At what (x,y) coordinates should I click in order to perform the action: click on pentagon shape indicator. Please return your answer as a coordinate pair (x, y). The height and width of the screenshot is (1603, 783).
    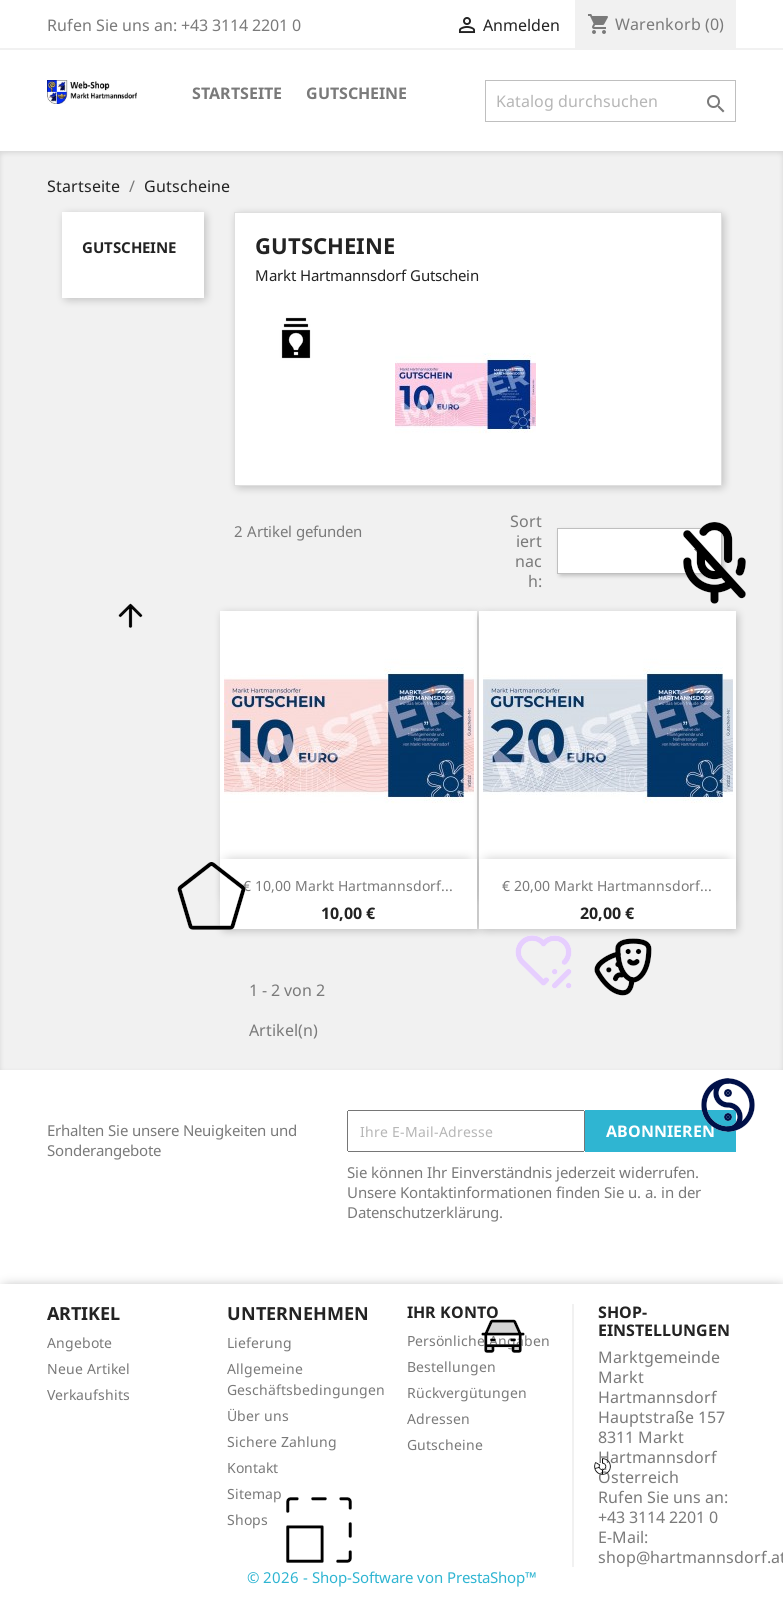
    Looking at the image, I should click on (211, 898).